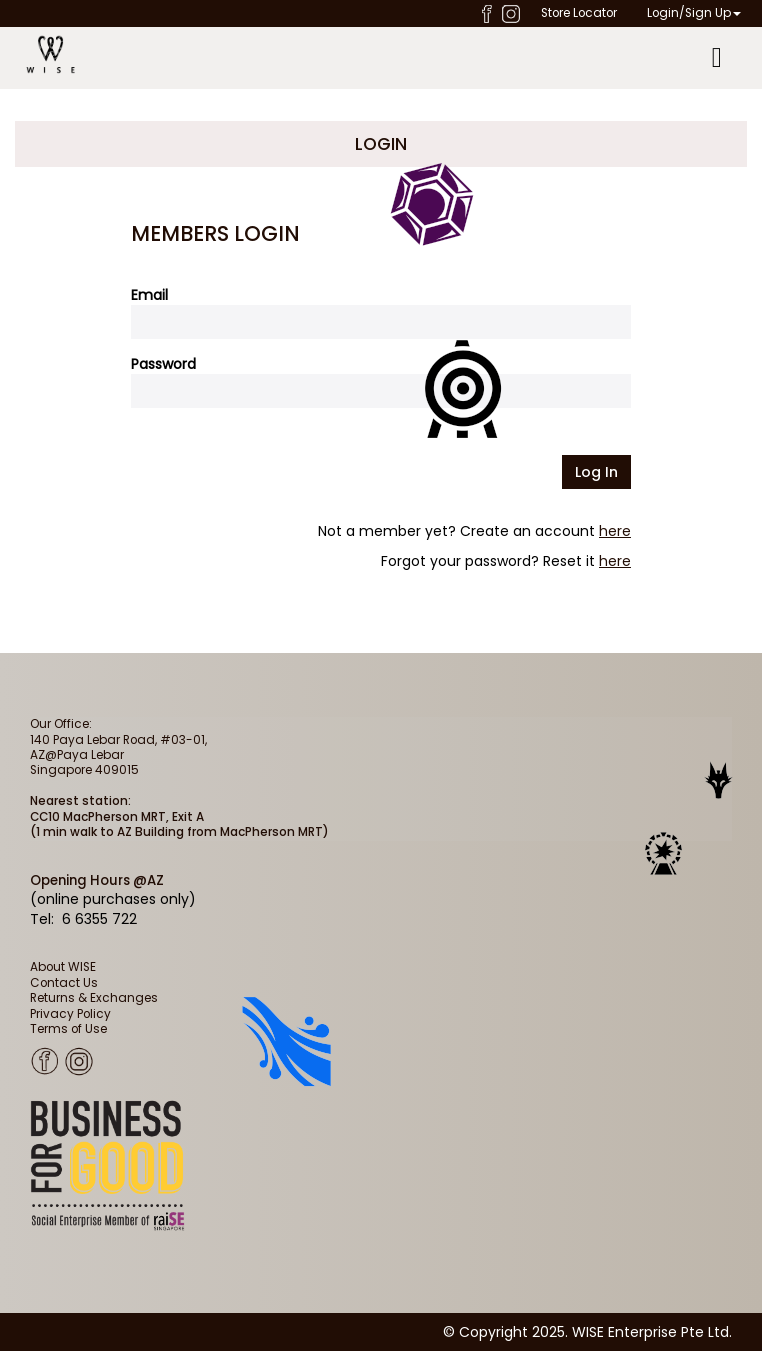 This screenshot has height=1351, width=762. Describe the element at coordinates (432, 204) in the screenshot. I see `in-game premium currency or gems` at that location.